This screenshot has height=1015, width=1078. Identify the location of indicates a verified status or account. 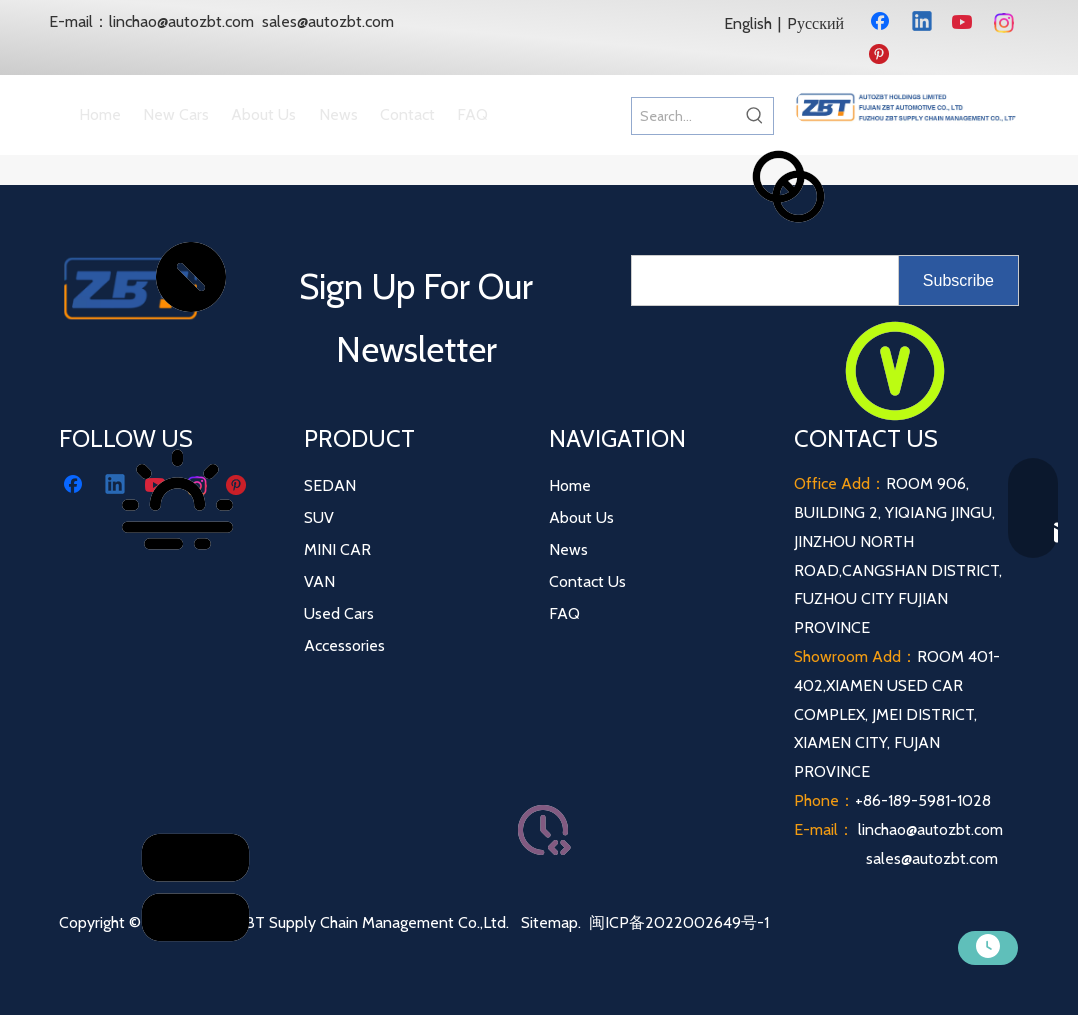
(895, 371).